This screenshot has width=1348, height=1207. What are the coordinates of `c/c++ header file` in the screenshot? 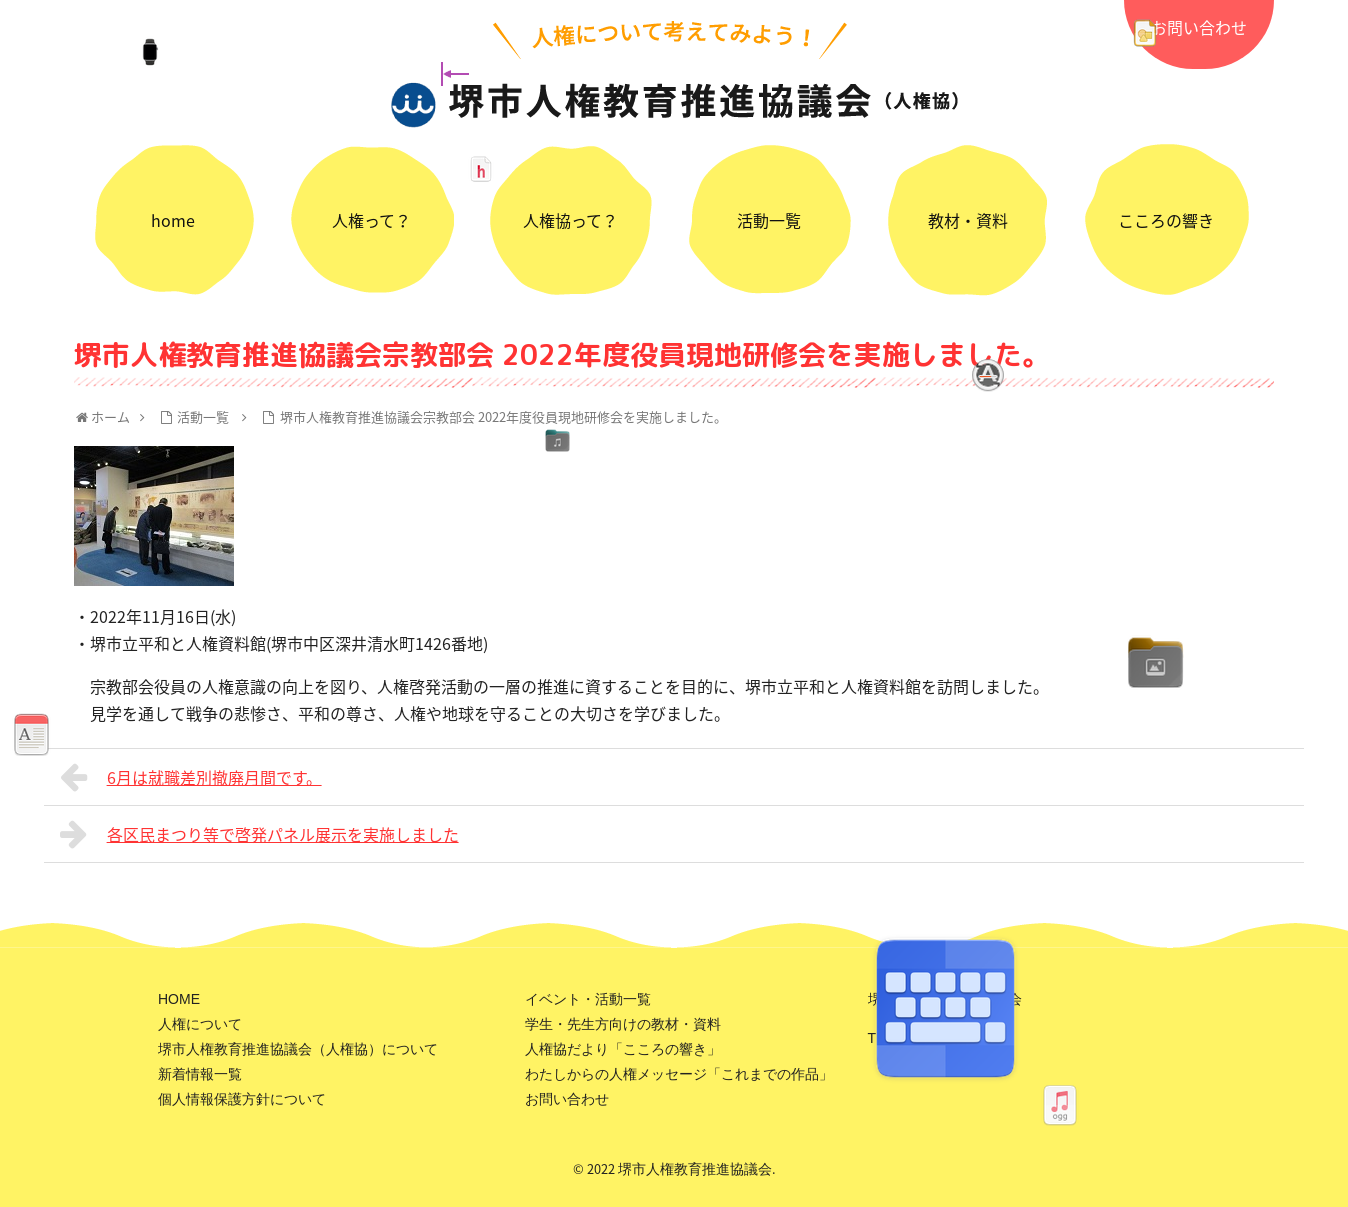 It's located at (481, 169).